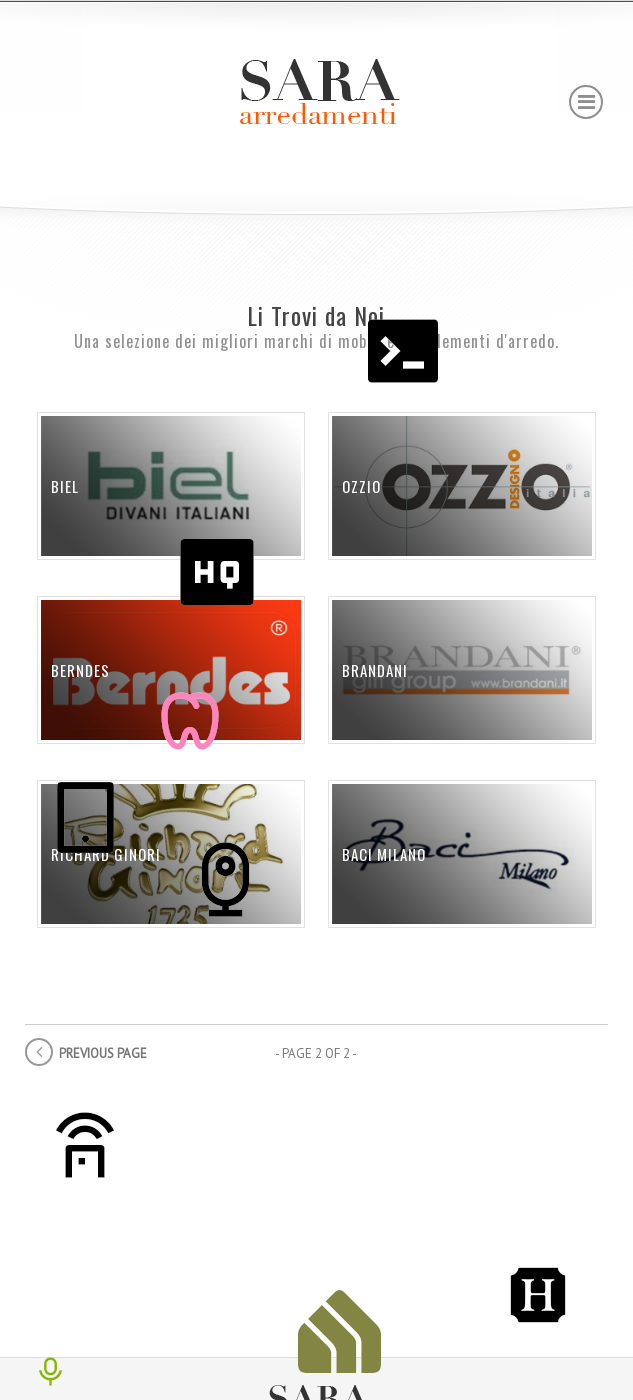 The height and width of the screenshot is (1400, 633). I want to click on indicates high quality media or streaming option, so click(217, 572).